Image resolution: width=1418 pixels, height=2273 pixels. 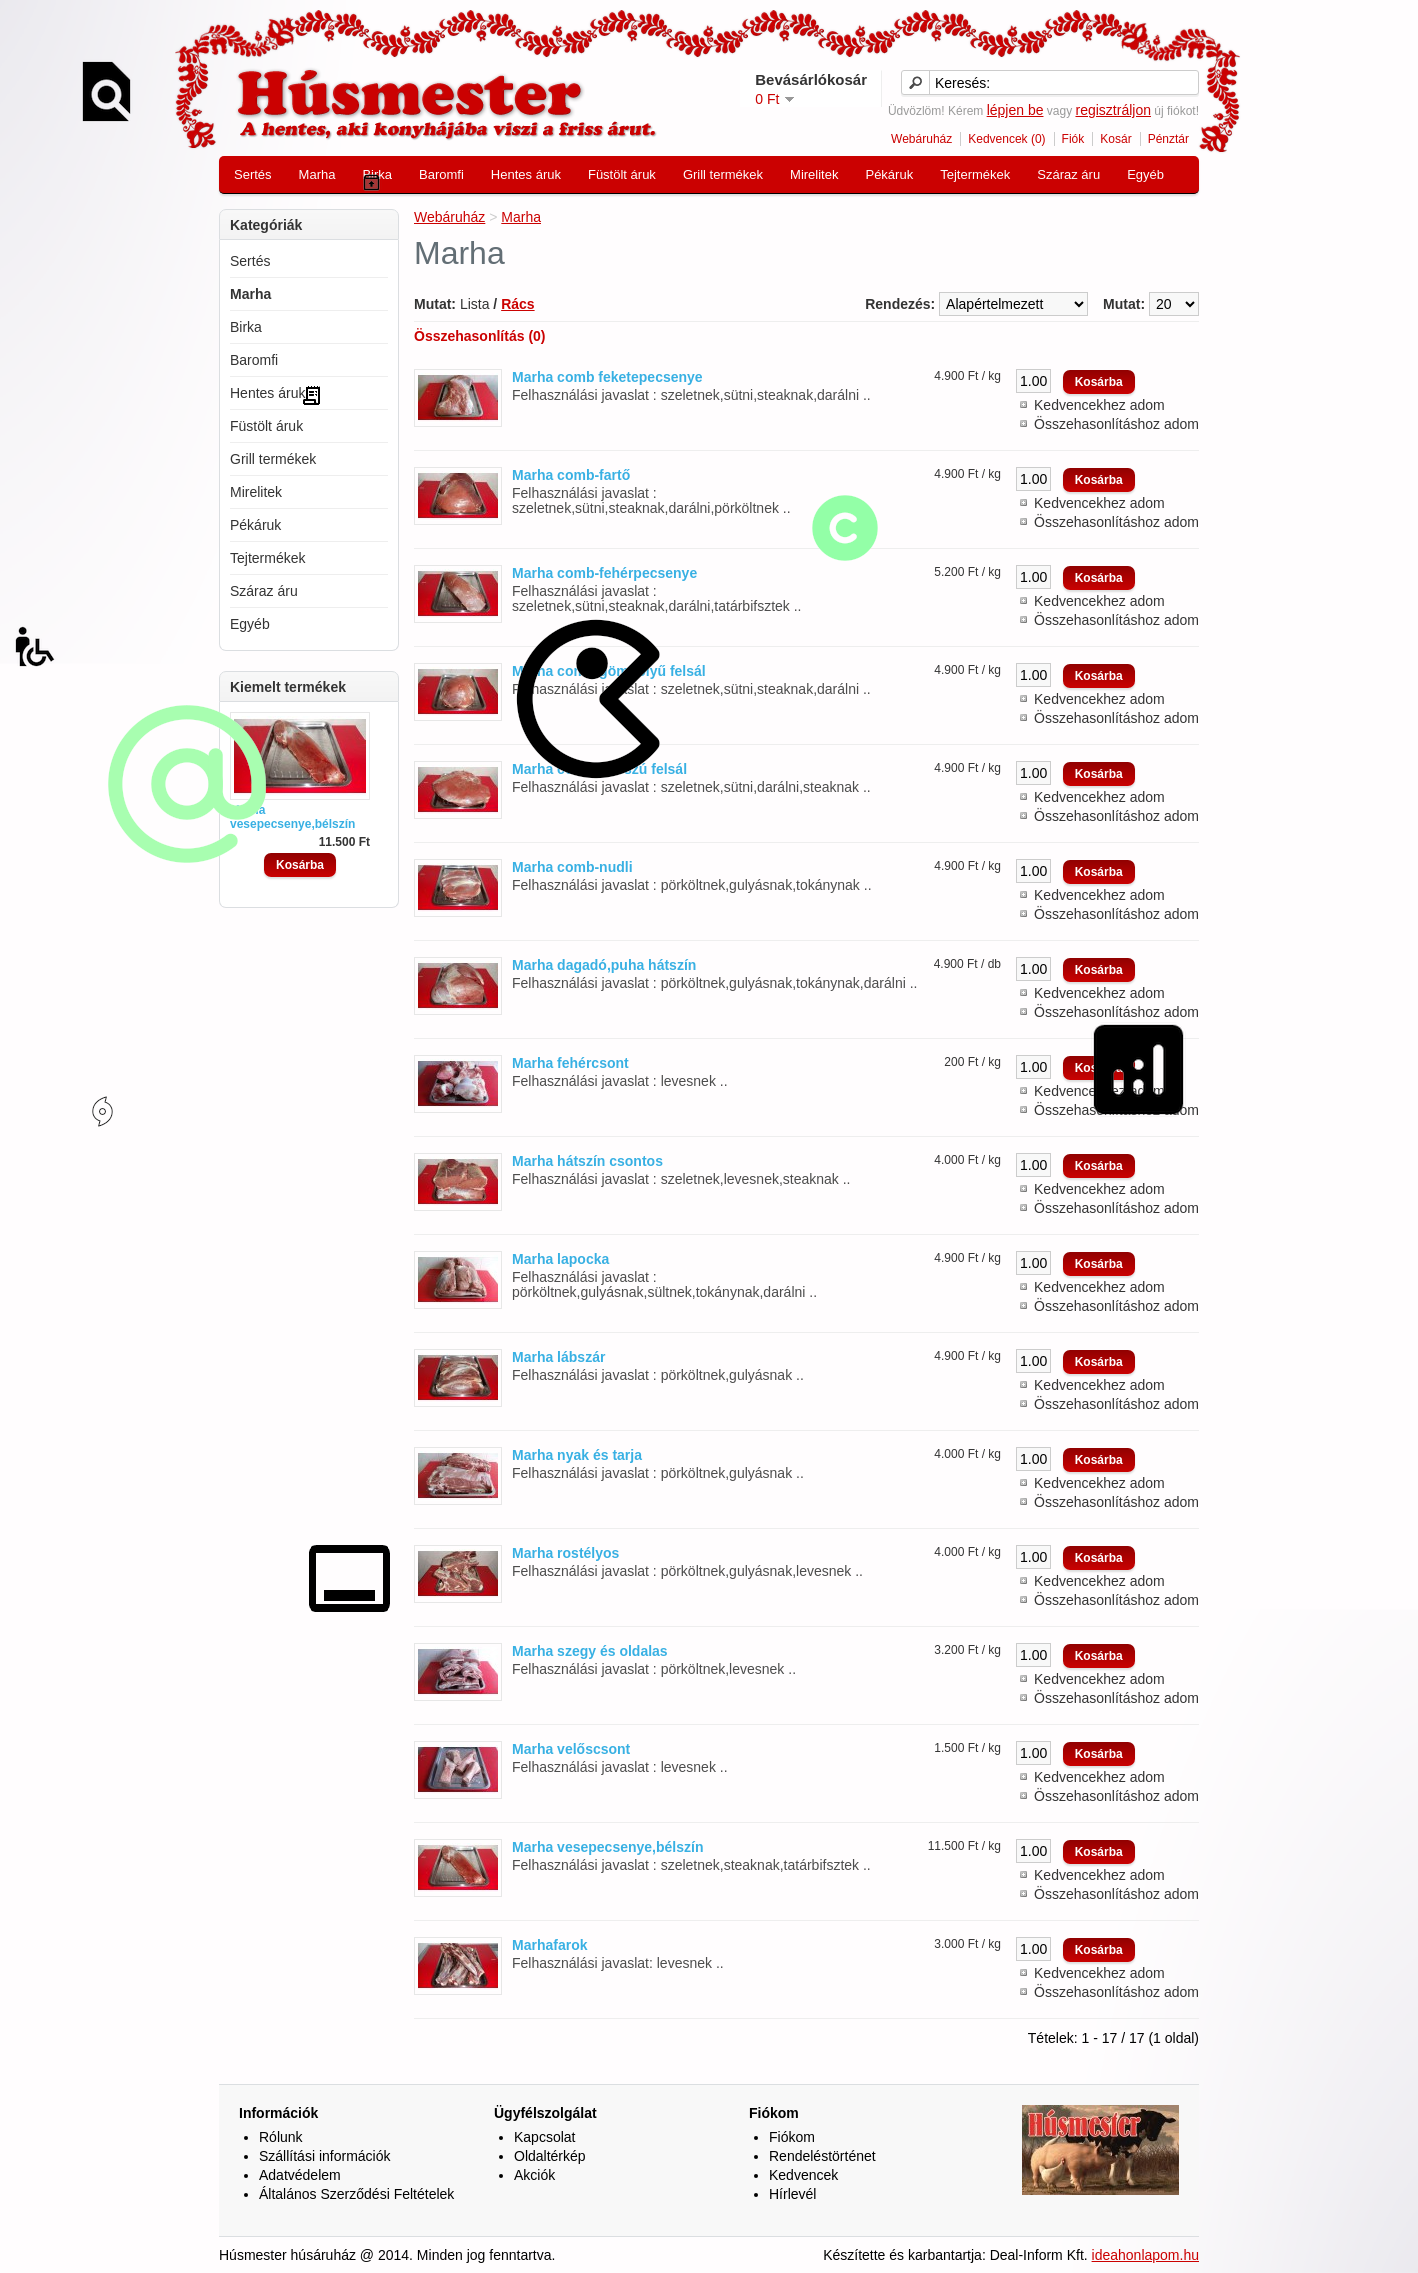 What do you see at coordinates (845, 528) in the screenshot?
I see `indicates copyrighted content` at bounding box center [845, 528].